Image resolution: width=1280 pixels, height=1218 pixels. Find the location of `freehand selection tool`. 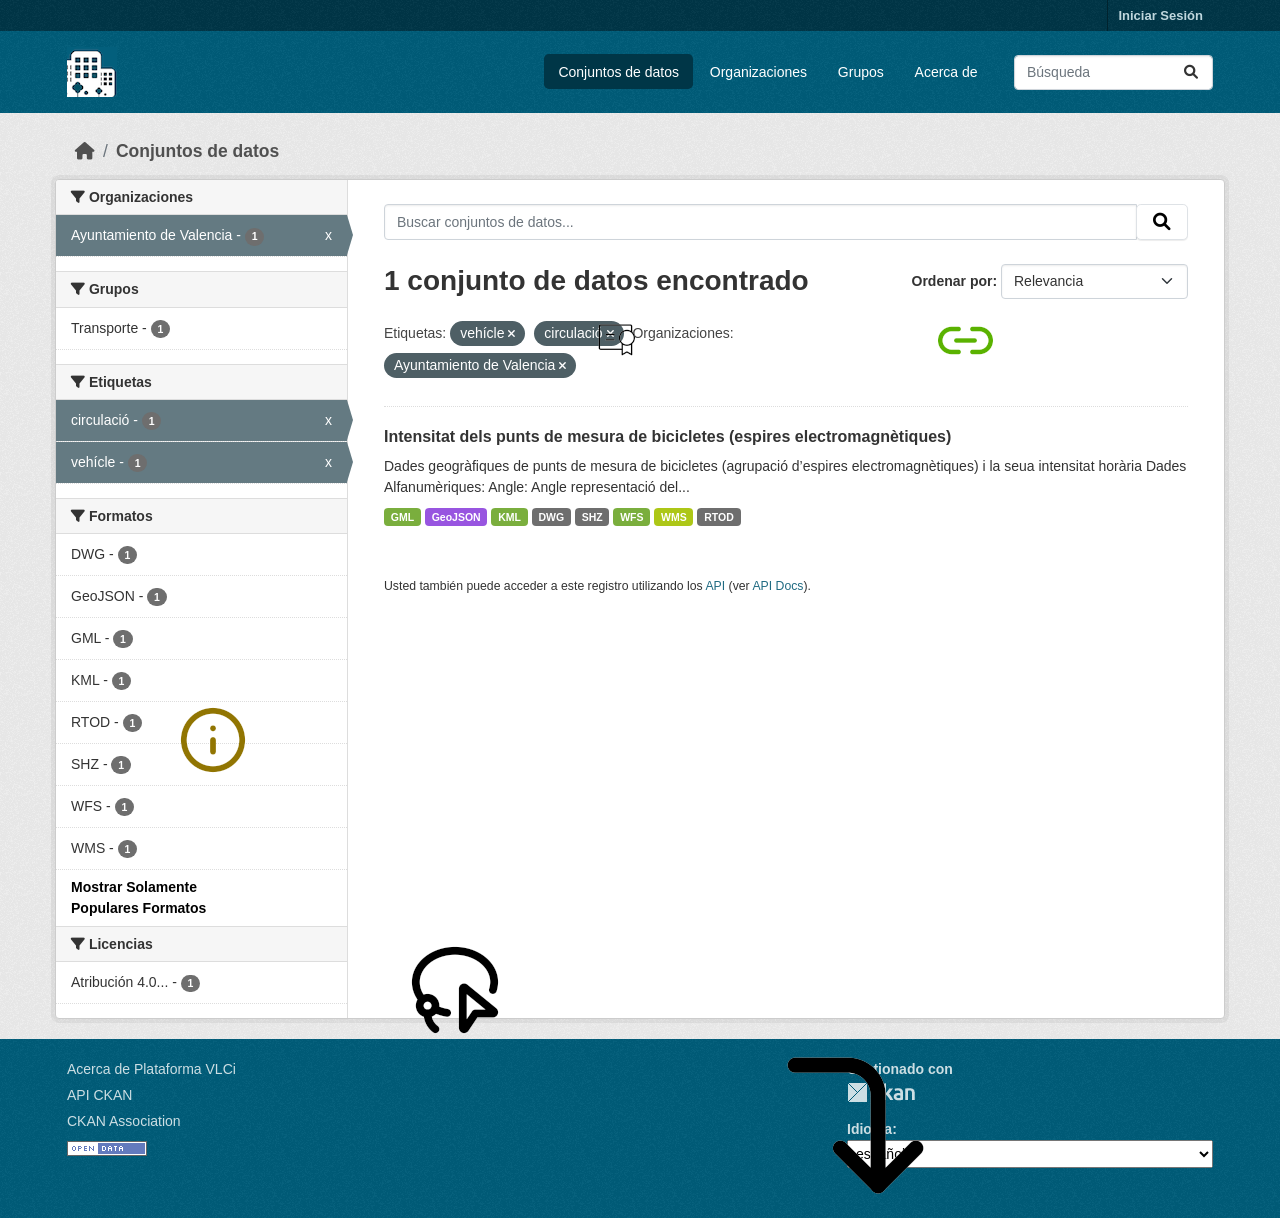

freehand selection tool is located at coordinates (455, 990).